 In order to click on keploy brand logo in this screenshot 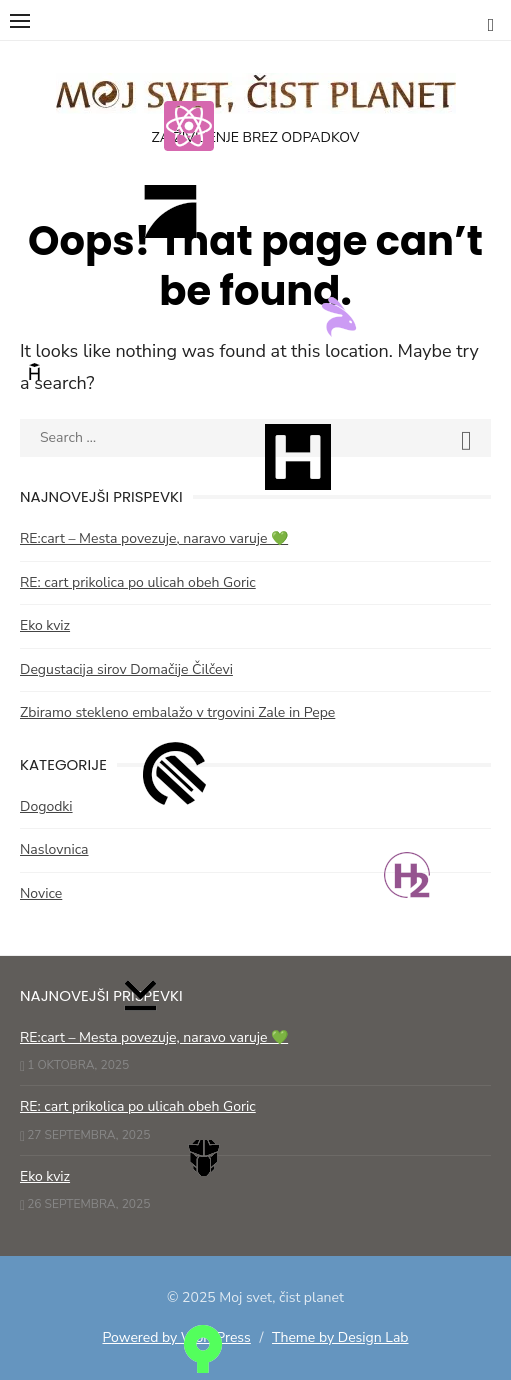, I will do `click(339, 317)`.